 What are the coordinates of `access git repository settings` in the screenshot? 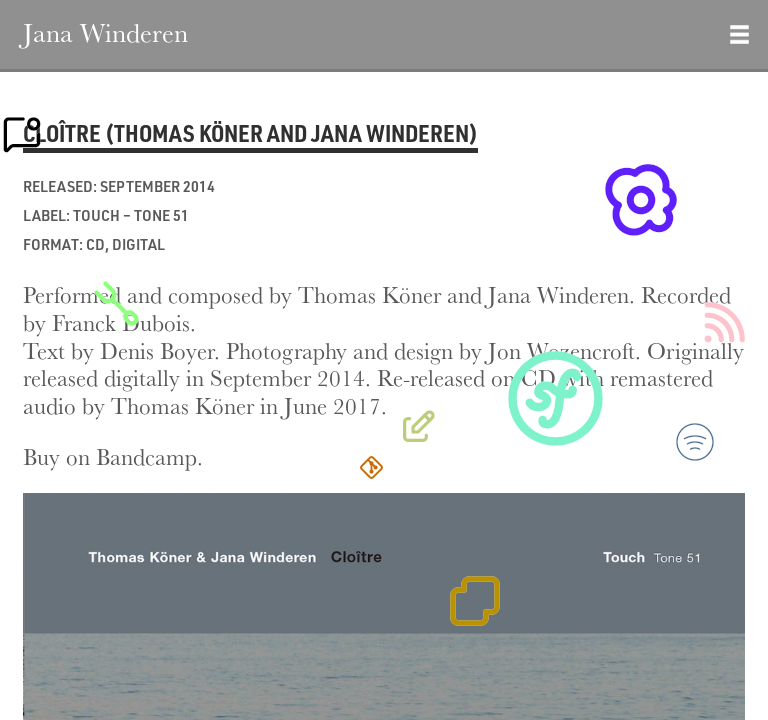 It's located at (371, 467).